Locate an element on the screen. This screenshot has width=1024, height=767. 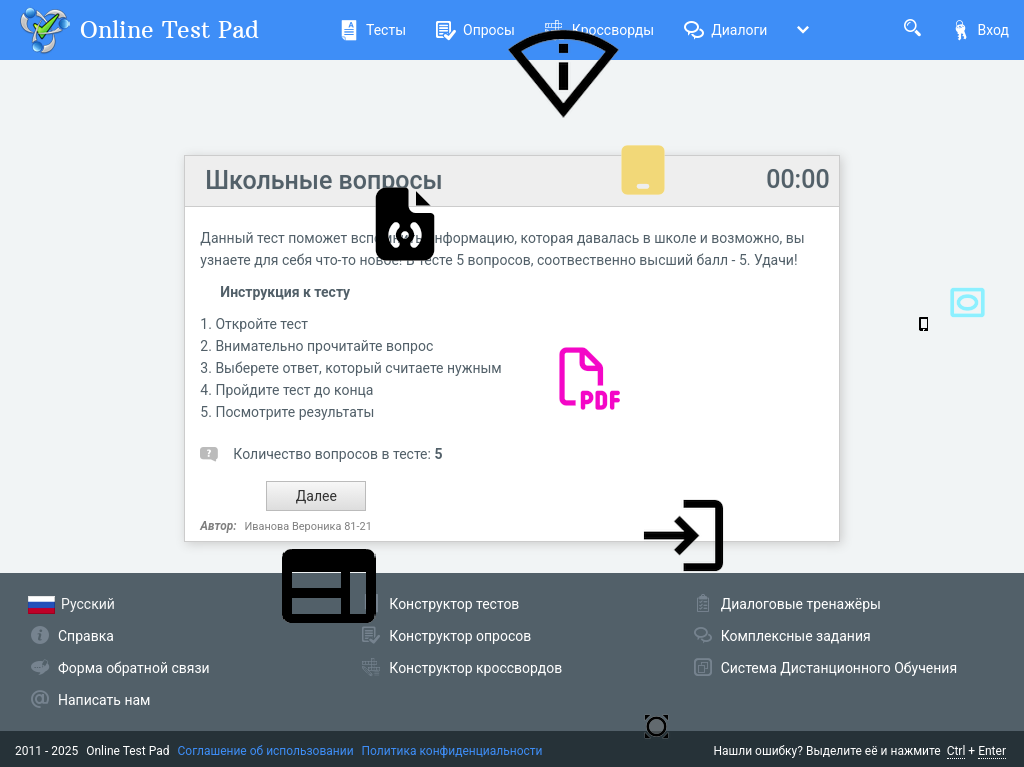
open web browser is located at coordinates (329, 586).